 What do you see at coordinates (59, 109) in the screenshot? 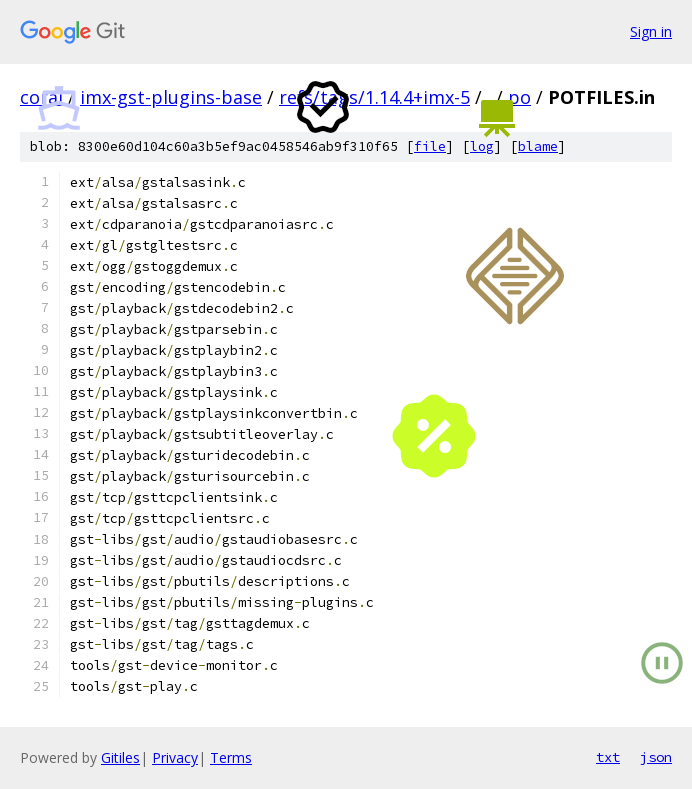
I see `select ship or boat transportation` at bounding box center [59, 109].